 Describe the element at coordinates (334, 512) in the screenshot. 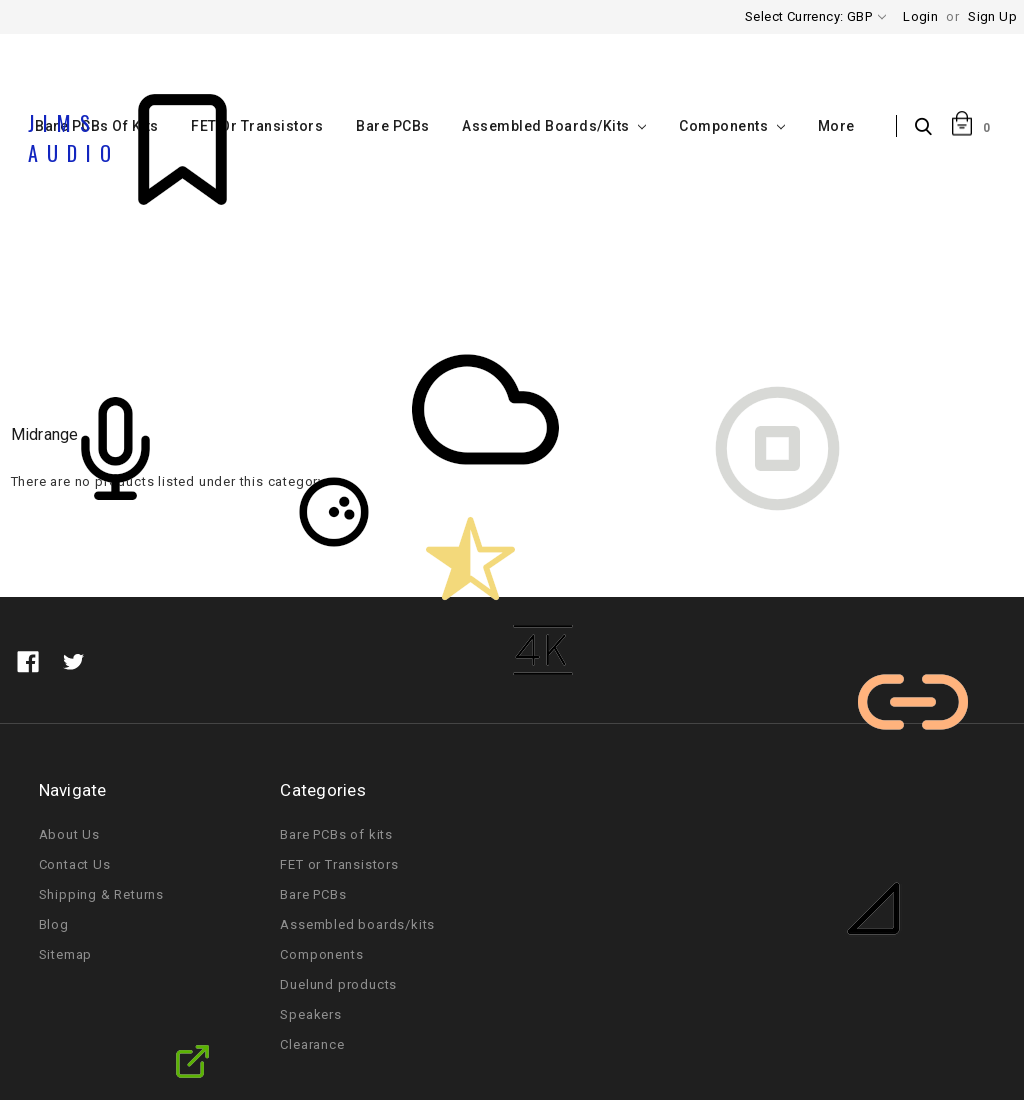

I see `access bowling or sports-related features` at that location.